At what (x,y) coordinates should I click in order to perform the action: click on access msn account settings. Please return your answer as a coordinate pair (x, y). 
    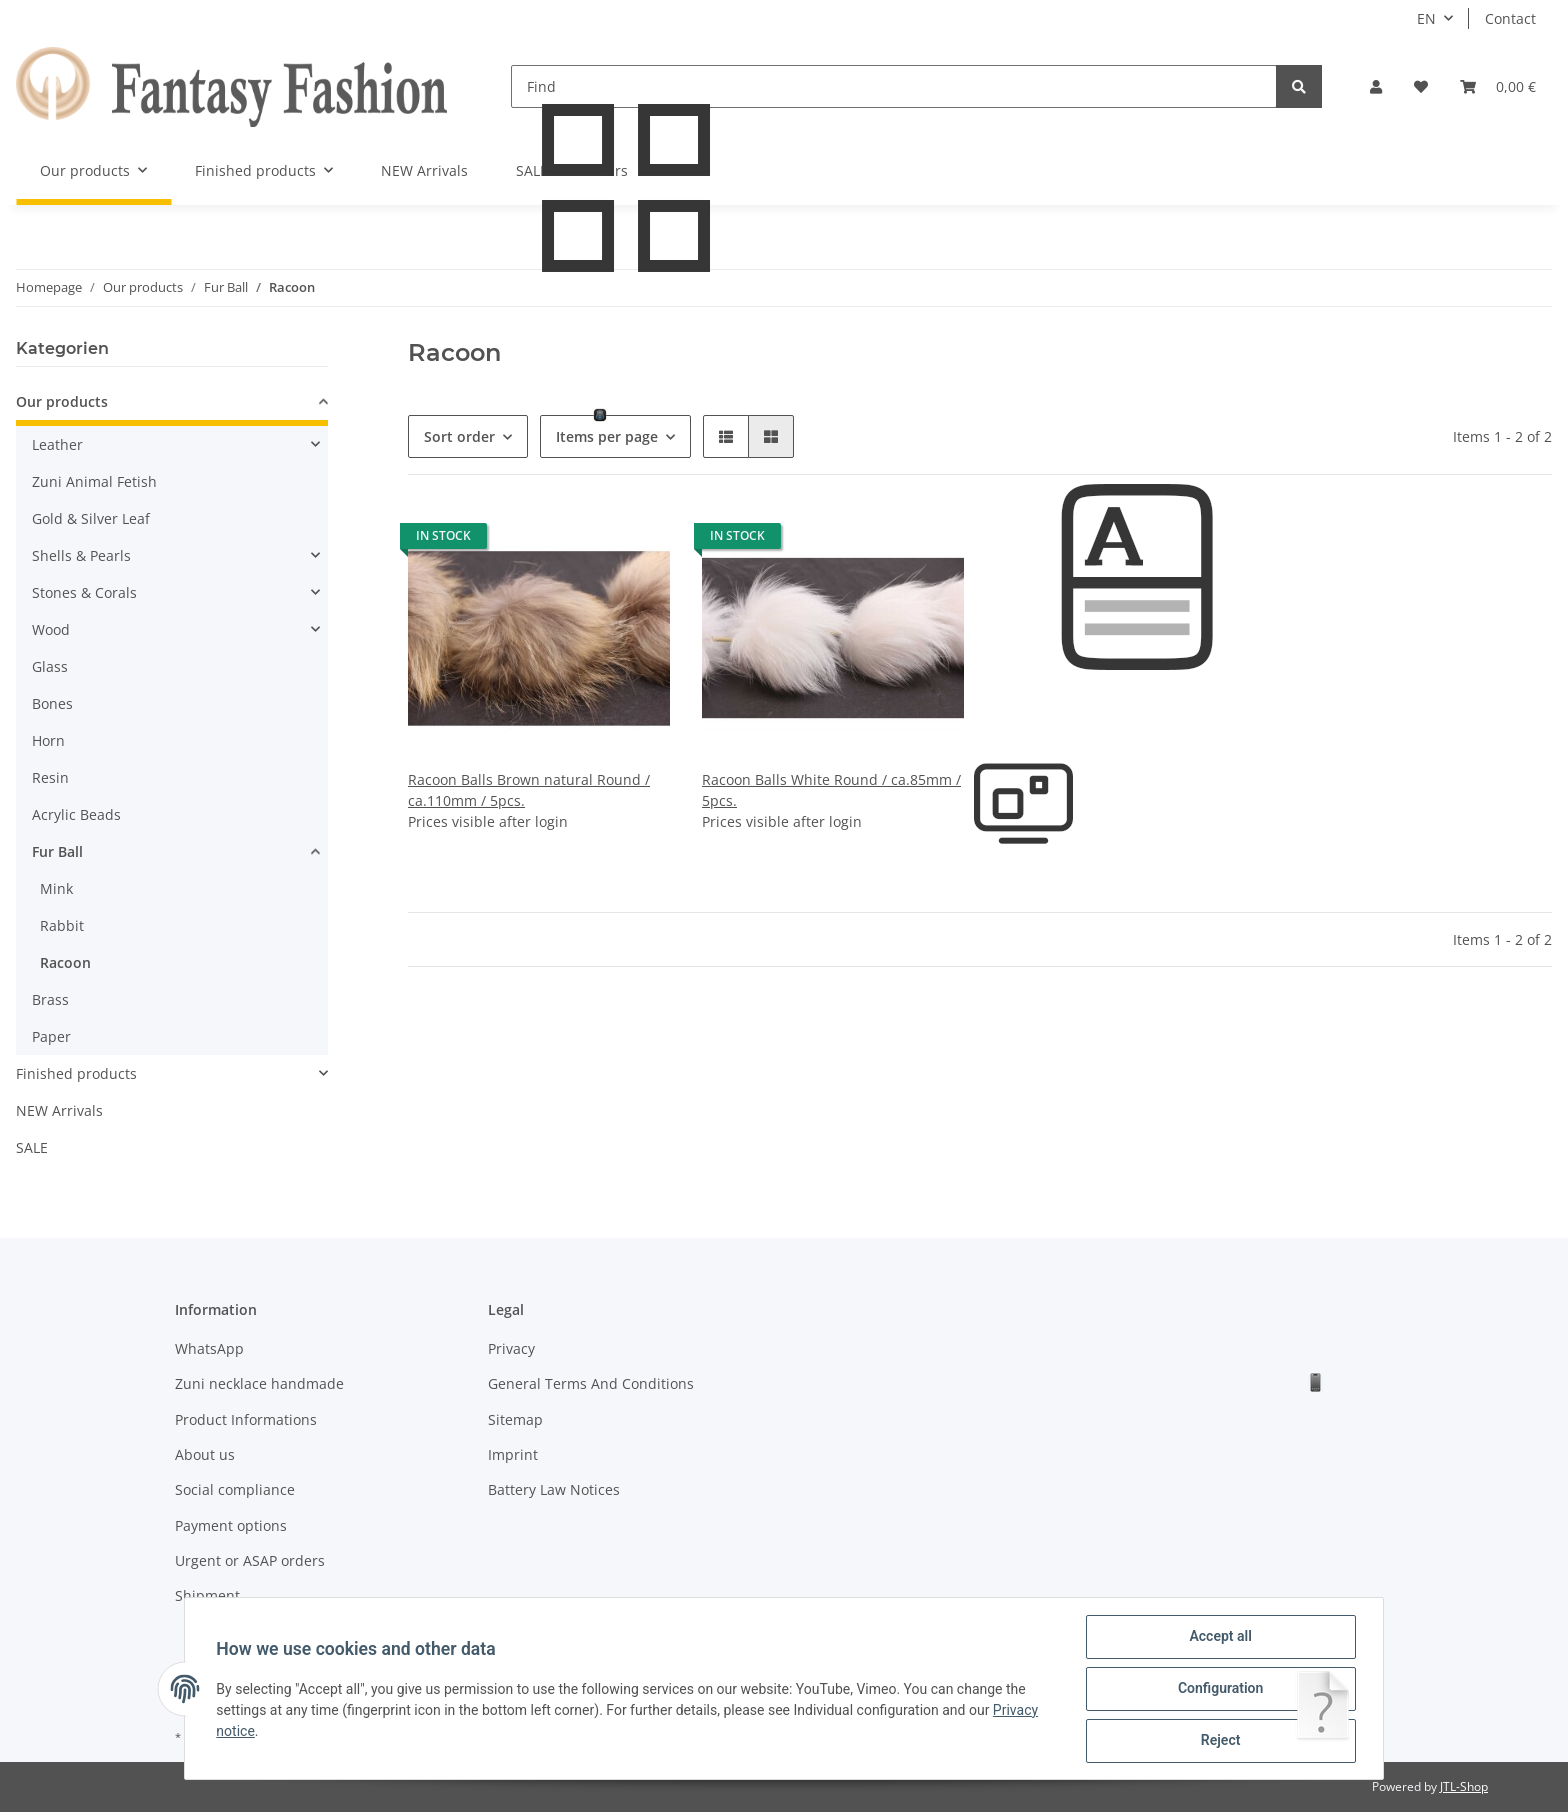
    Looking at the image, I should click on (626, 188).